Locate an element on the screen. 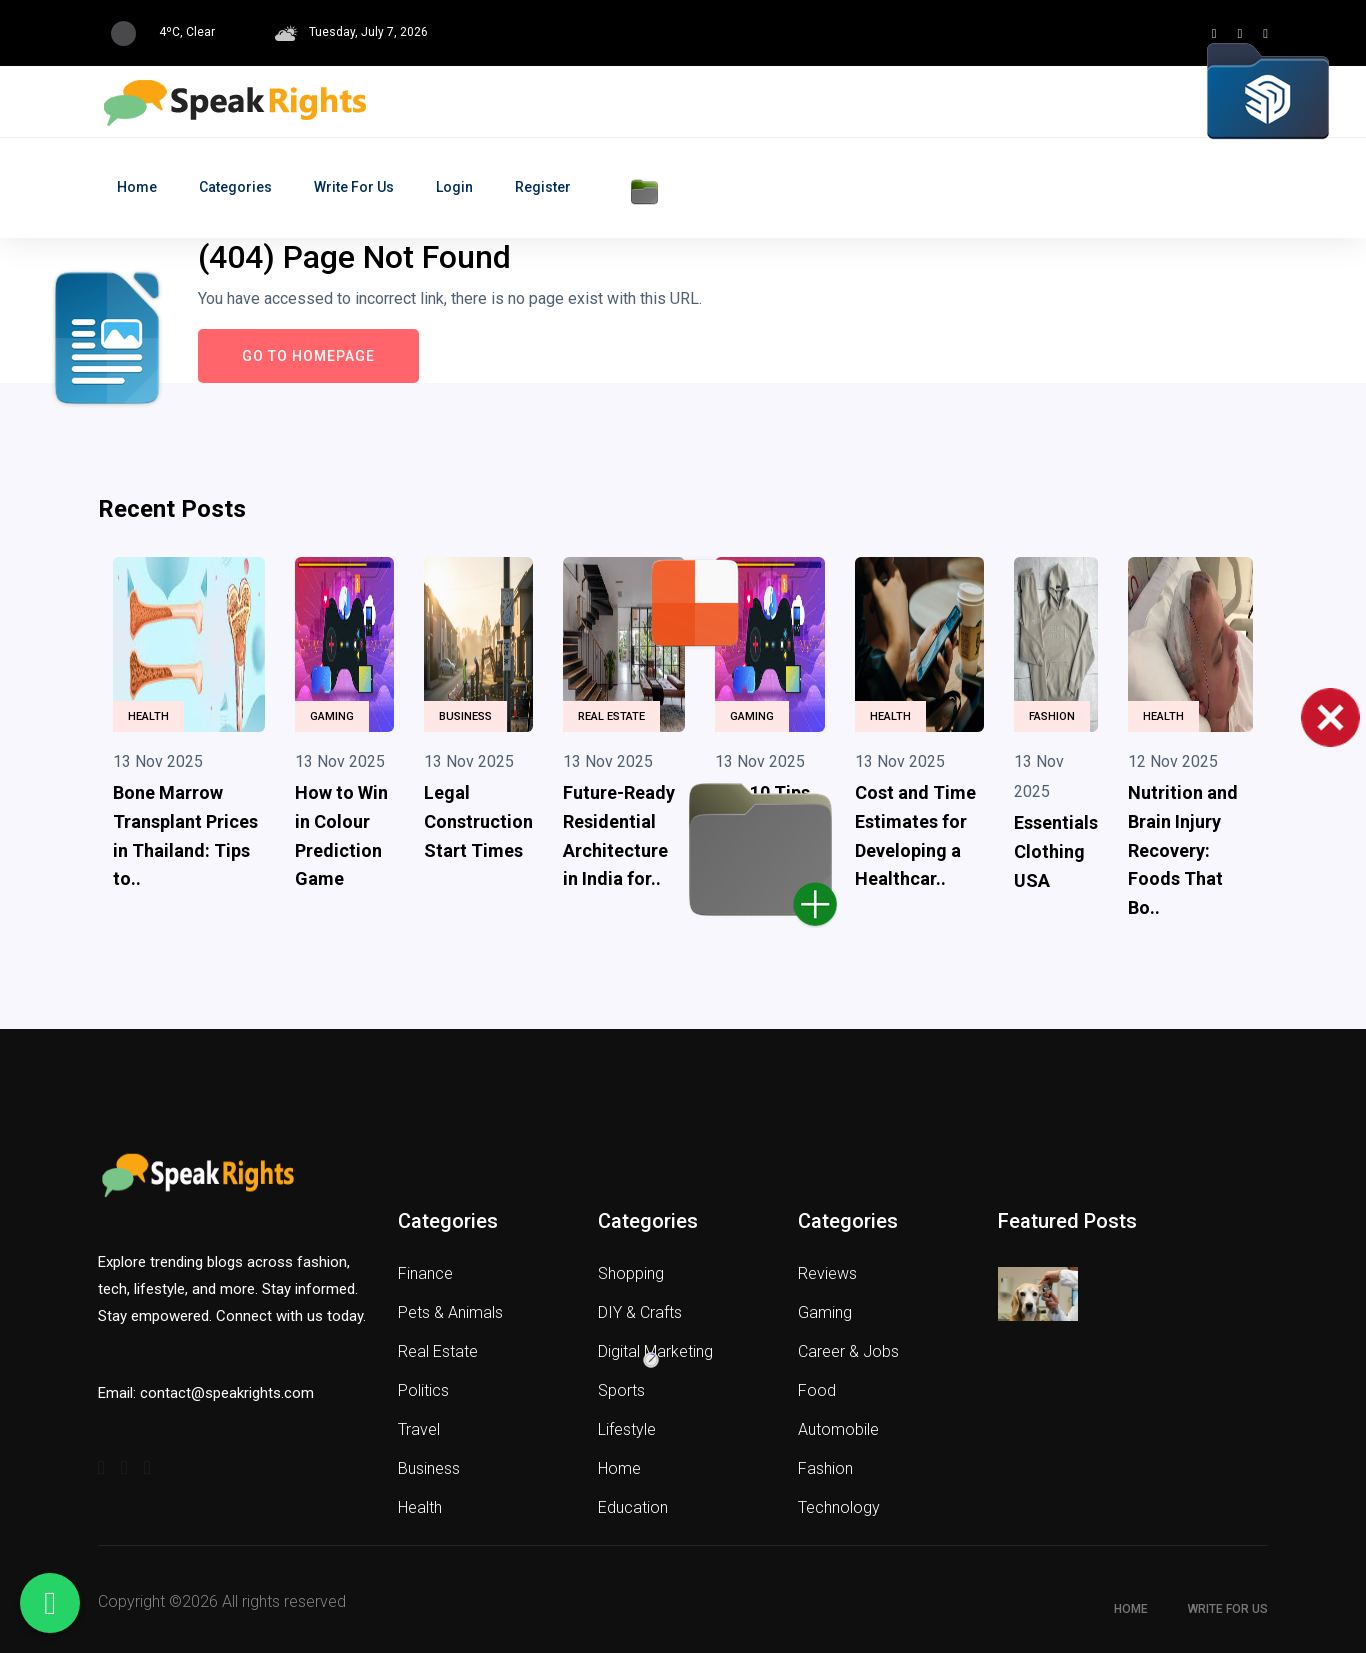 The width and height of the screenshot is (1366, 1653). open sketchup project files folder is located at coordinates (1267, 94).